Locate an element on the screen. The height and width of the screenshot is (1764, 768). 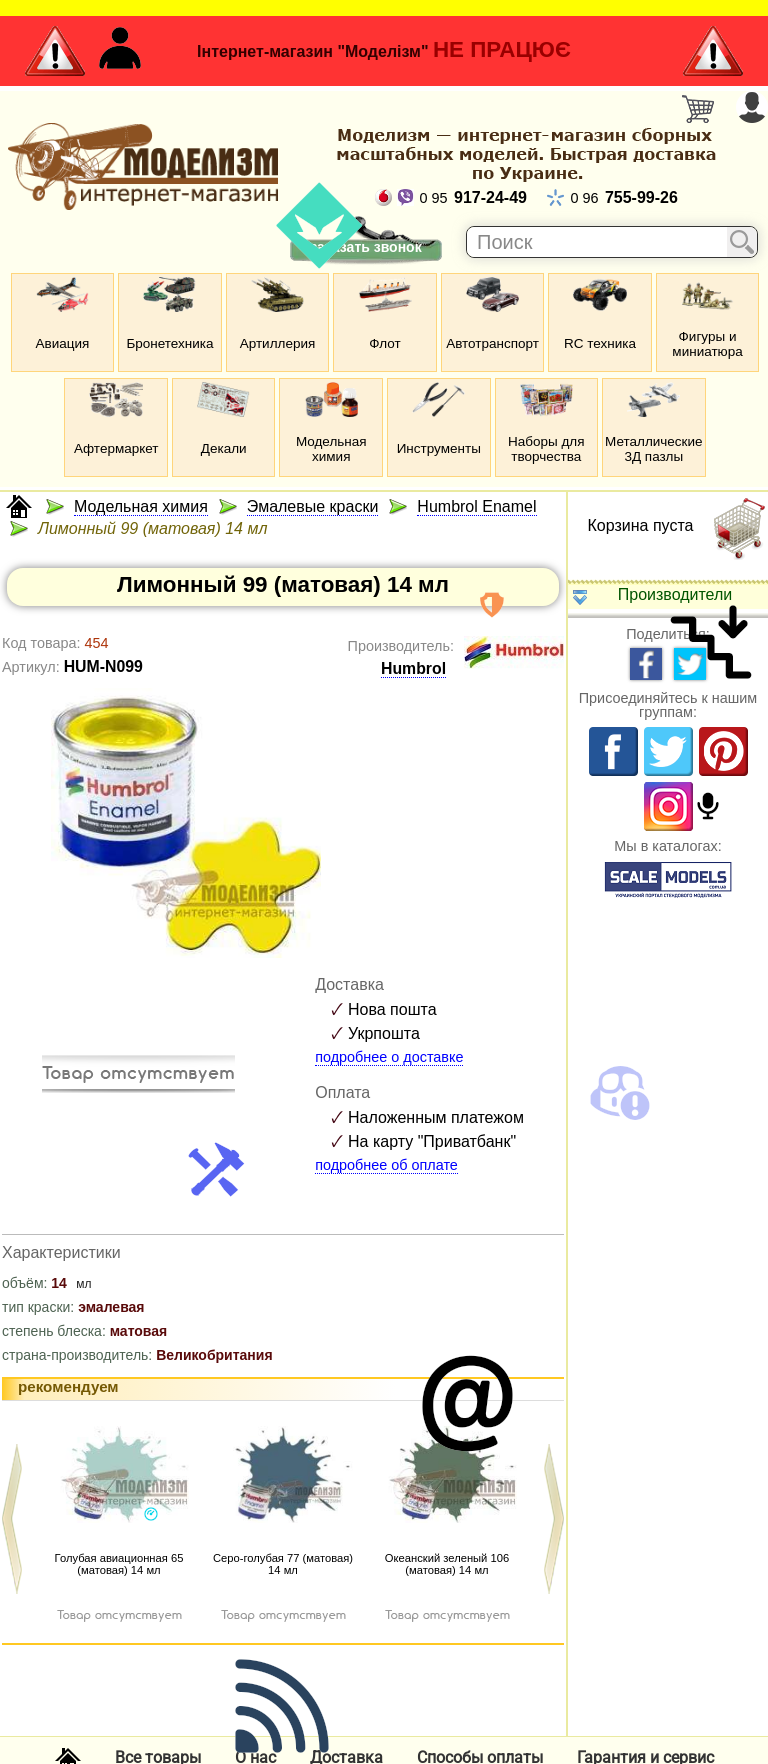
view performance metrics or speed is located at coordinates (151, 1514).